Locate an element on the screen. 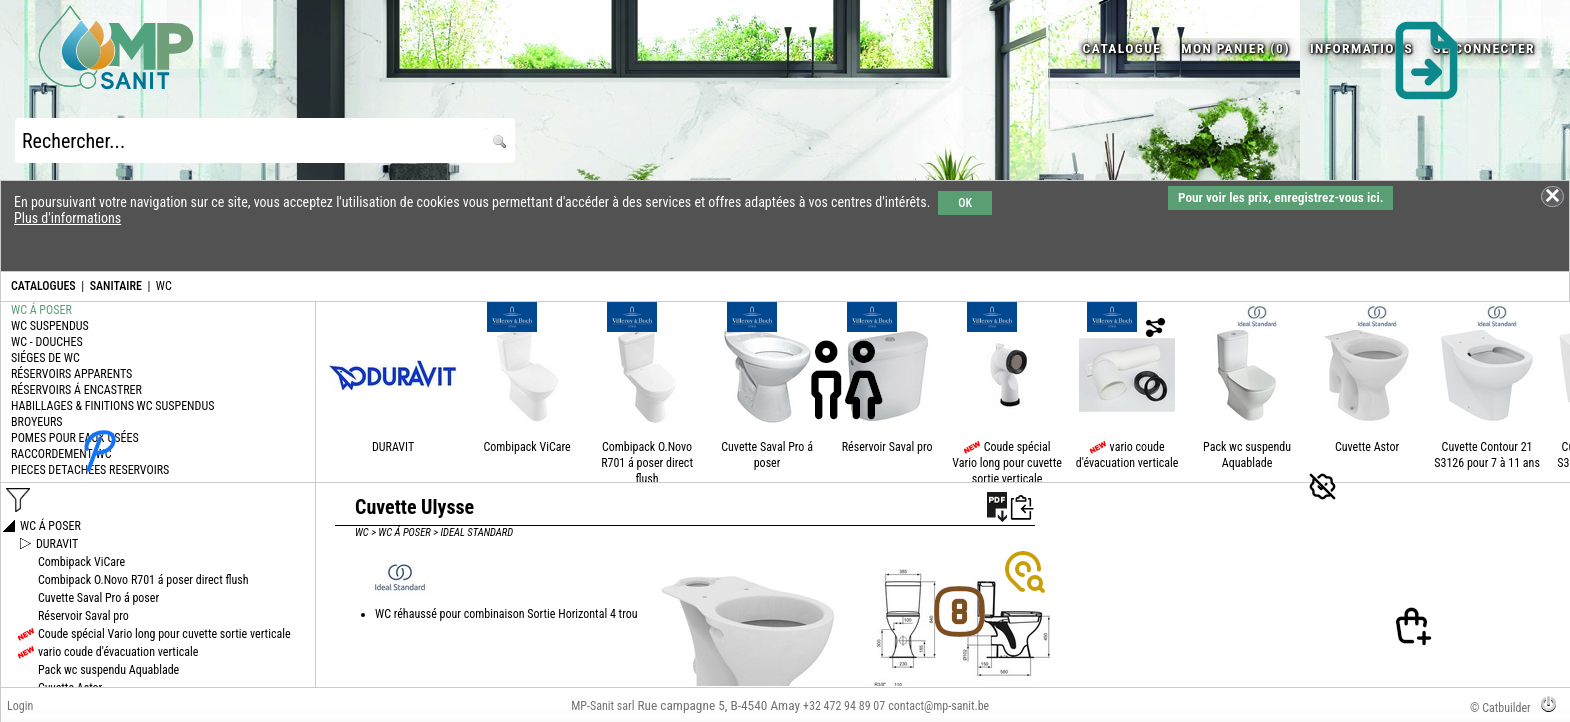 The height and width of the screenshot is (722, 1570). pushover notification service logo is located at coordinates (99, 451).